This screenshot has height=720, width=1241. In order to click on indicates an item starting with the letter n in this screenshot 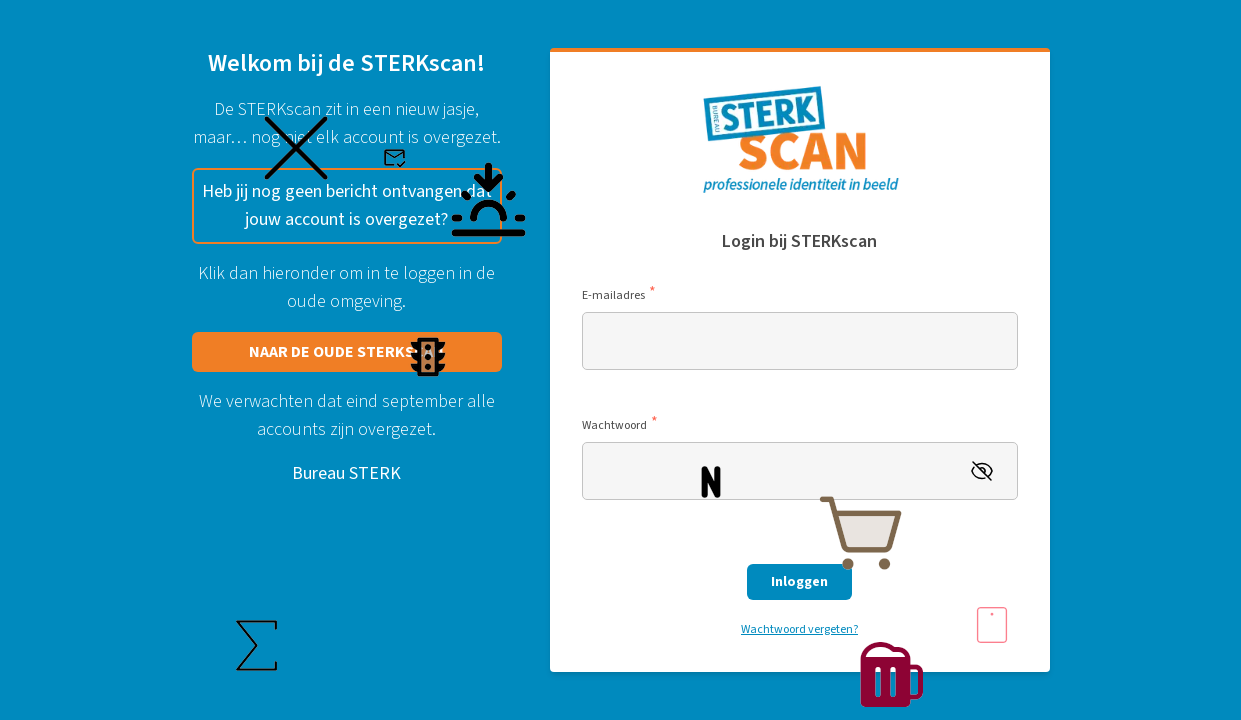, I will do `click(711, 482)`.